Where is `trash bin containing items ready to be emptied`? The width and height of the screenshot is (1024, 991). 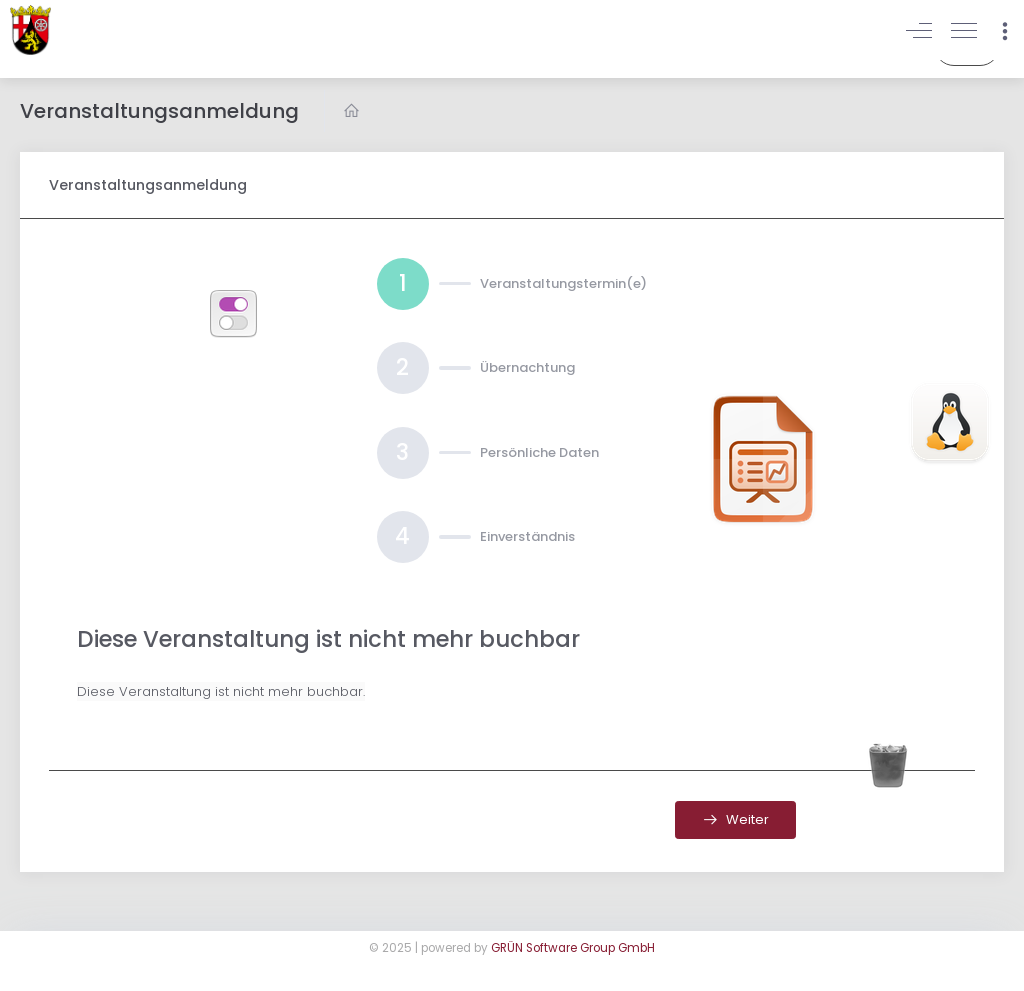
trash bin containing items ready to be emptied is located at coordinates (888, 766).